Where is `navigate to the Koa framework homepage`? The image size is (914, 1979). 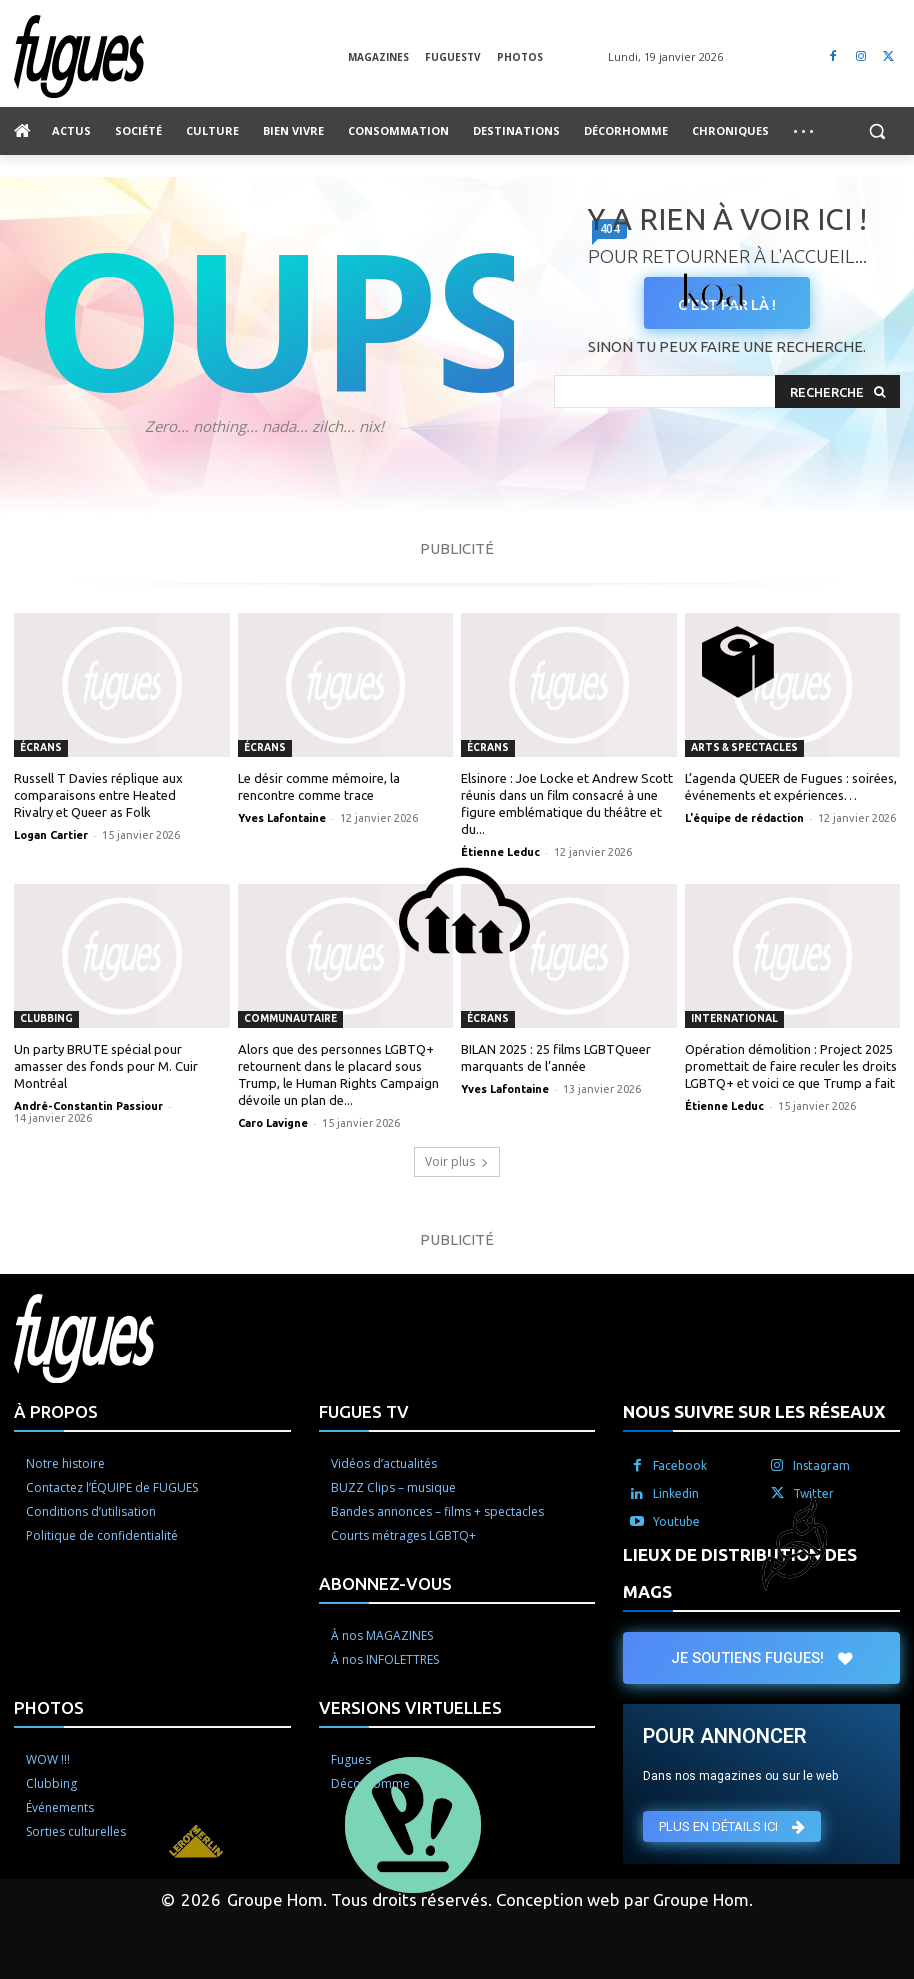 navigate to the Koa framework homepage is located at coordinates (715, 290).